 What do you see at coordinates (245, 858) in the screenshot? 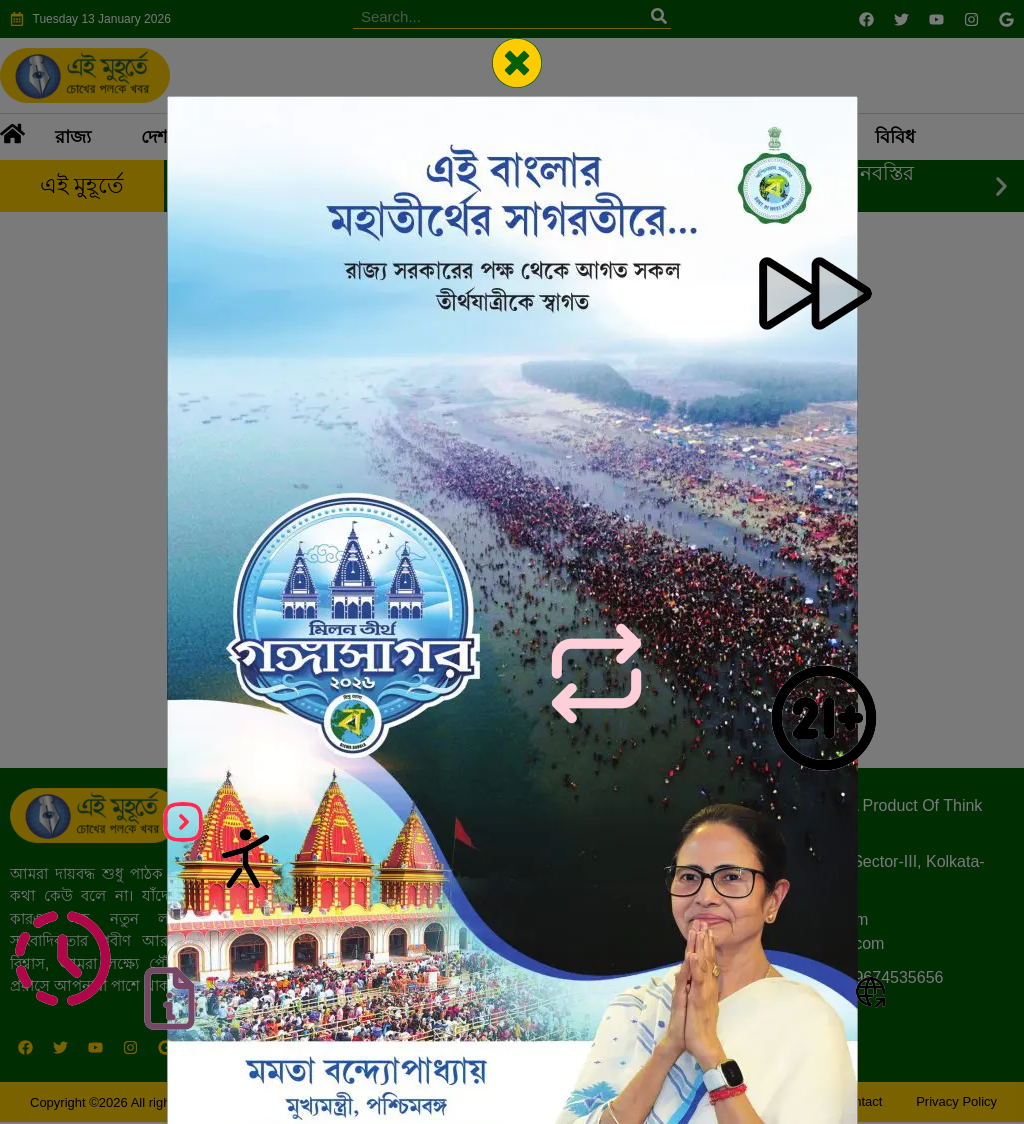
I see `access stretching or warm-up exercises` at bounding box center [245, 858].